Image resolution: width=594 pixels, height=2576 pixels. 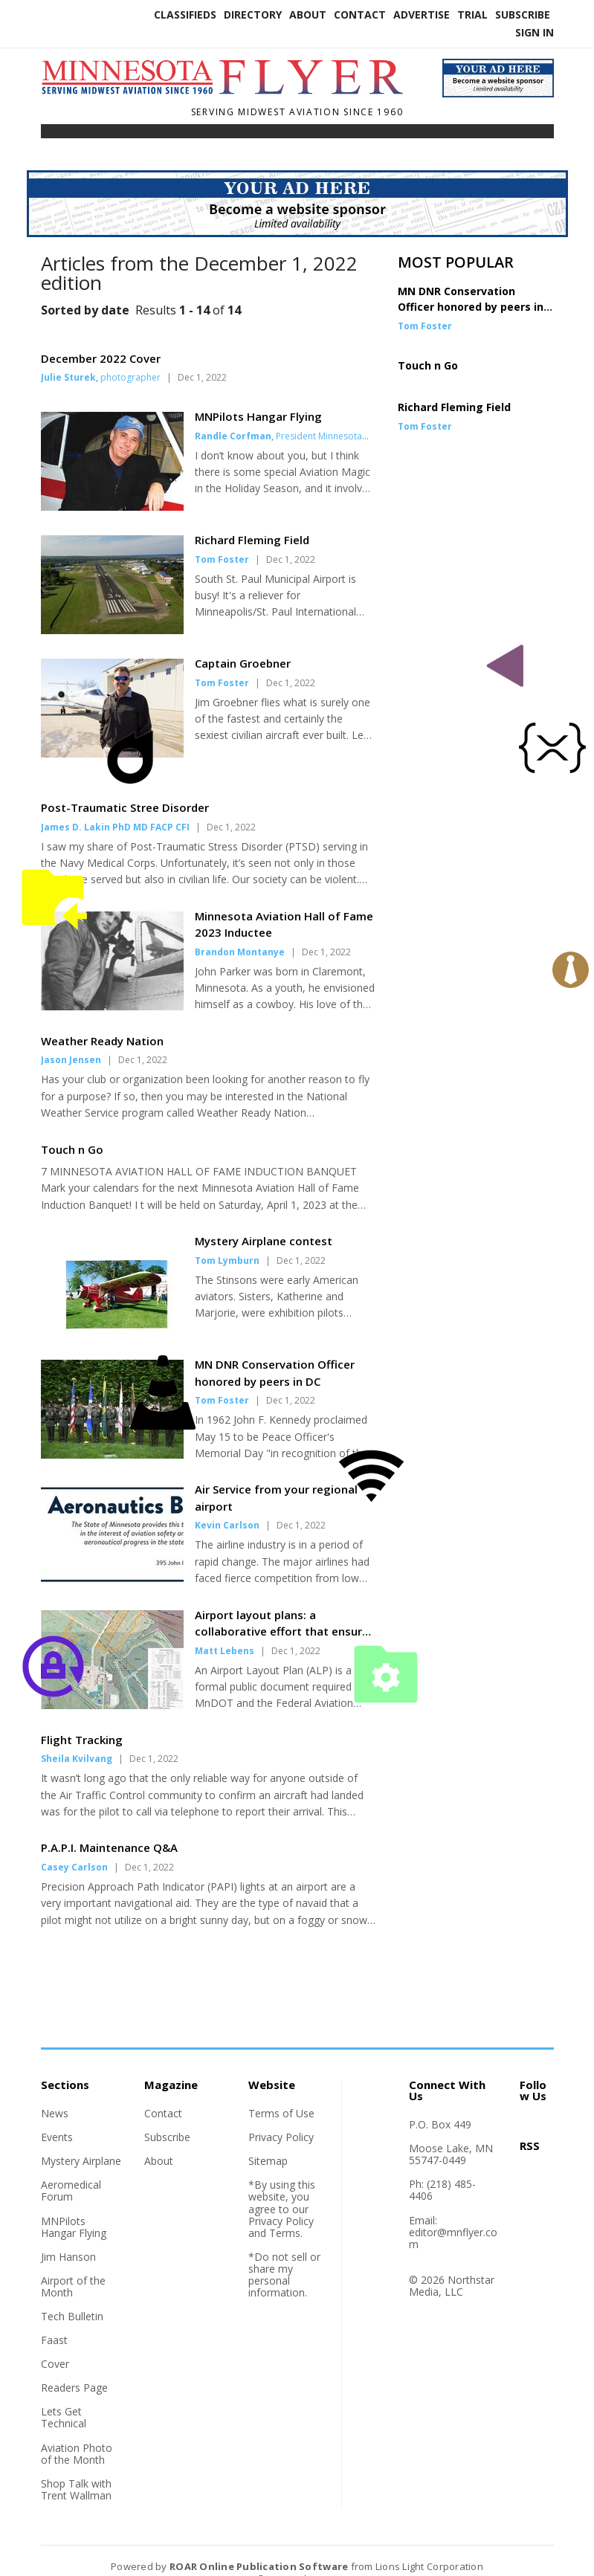 What do you see at coordinates (507, 665) in the screenshot?
I see `play media in reverse` at bounding box center [507, 665].